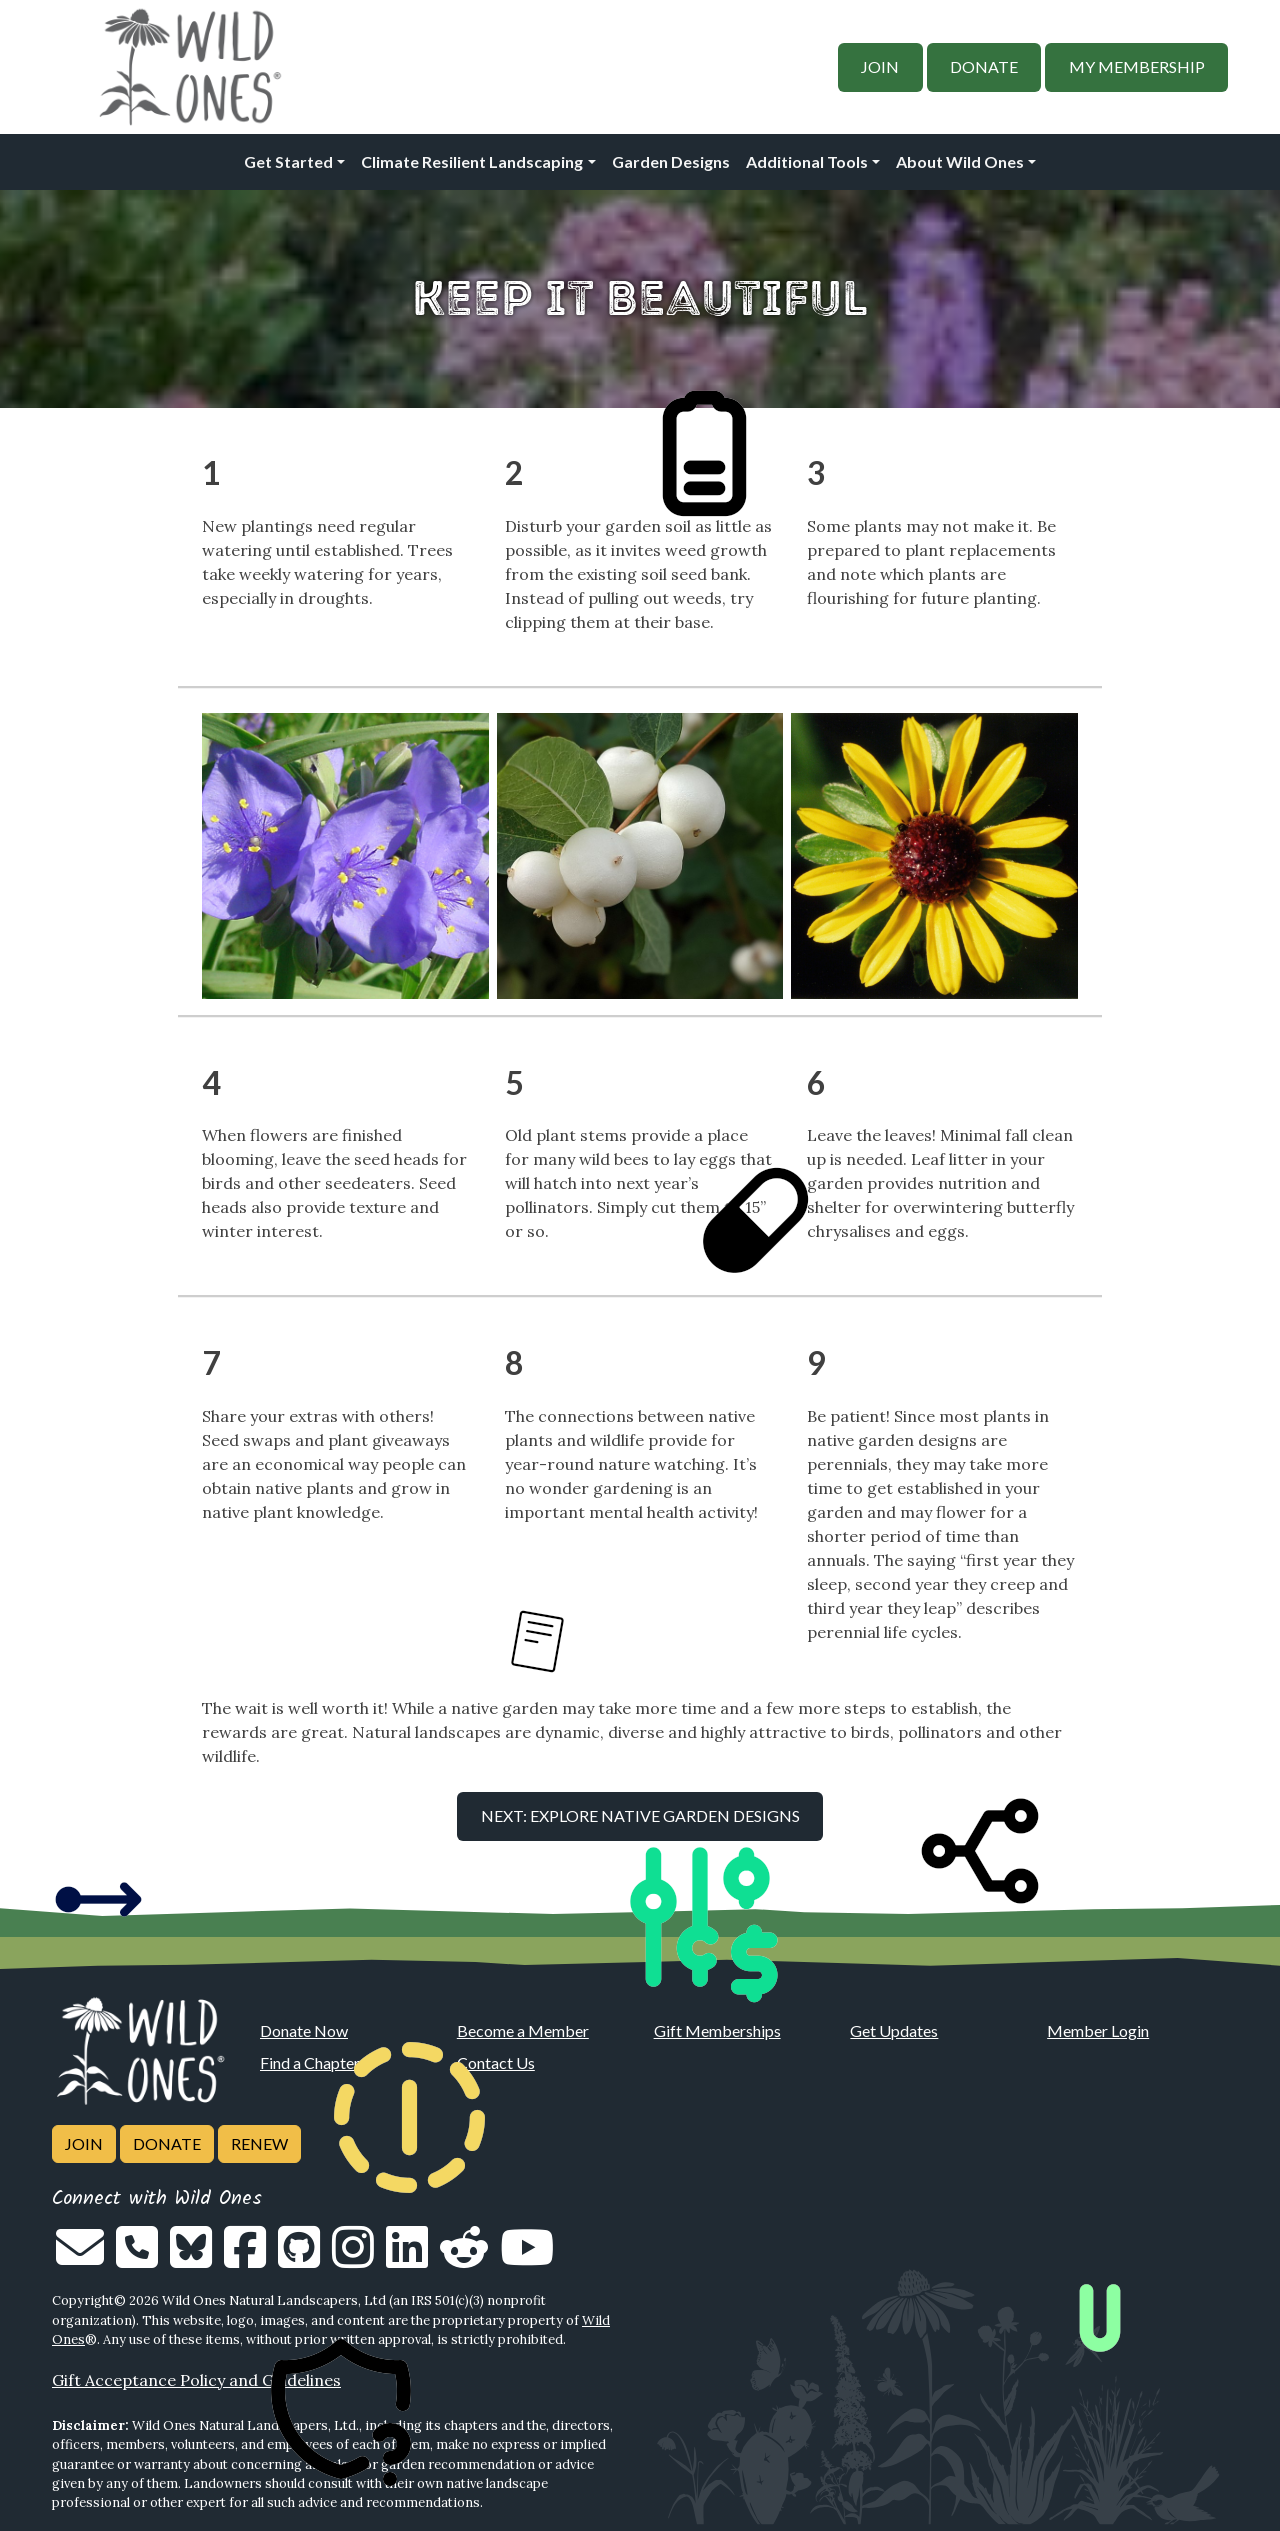 This screenshot has height=2531, width=1280. What do you see at coordinates (537, 1641) in the screenshot?
I see `view your resume on read.cv` at bounding box center [537, 1641].